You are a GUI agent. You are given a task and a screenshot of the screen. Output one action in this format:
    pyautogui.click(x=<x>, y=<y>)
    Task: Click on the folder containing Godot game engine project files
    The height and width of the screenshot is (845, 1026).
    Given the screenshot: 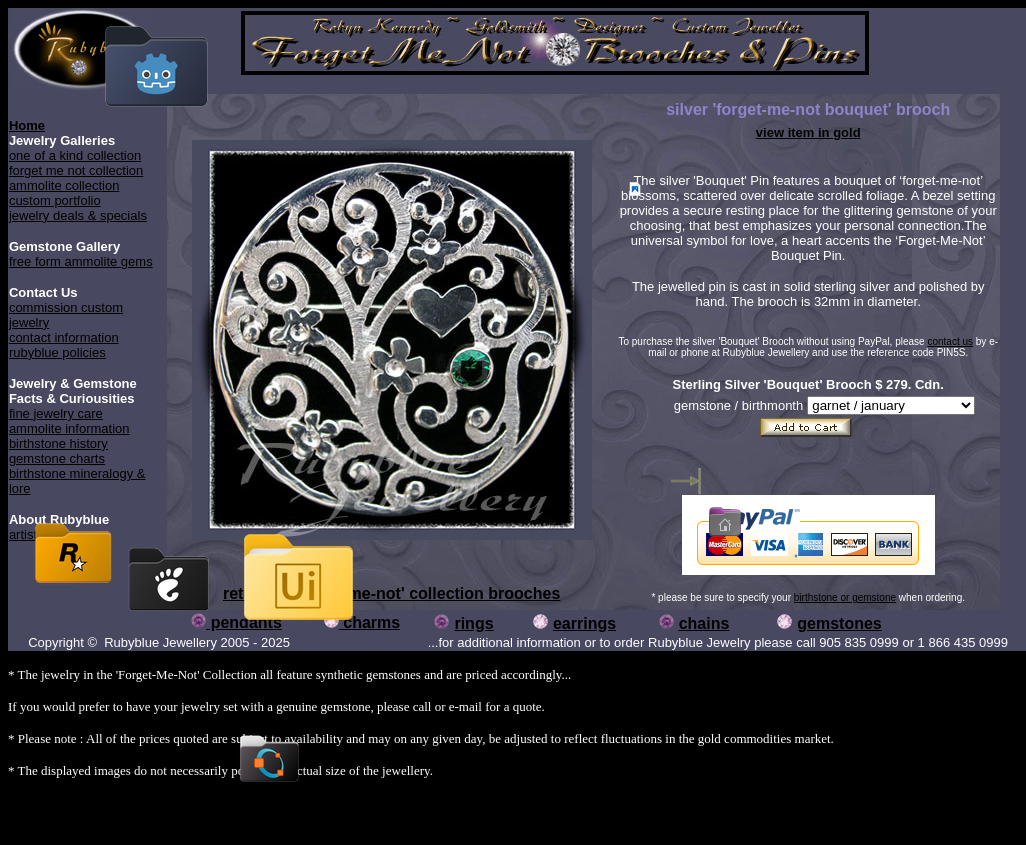 What is the action you would take?
    pyautogui.click(x=156, y=69)
    